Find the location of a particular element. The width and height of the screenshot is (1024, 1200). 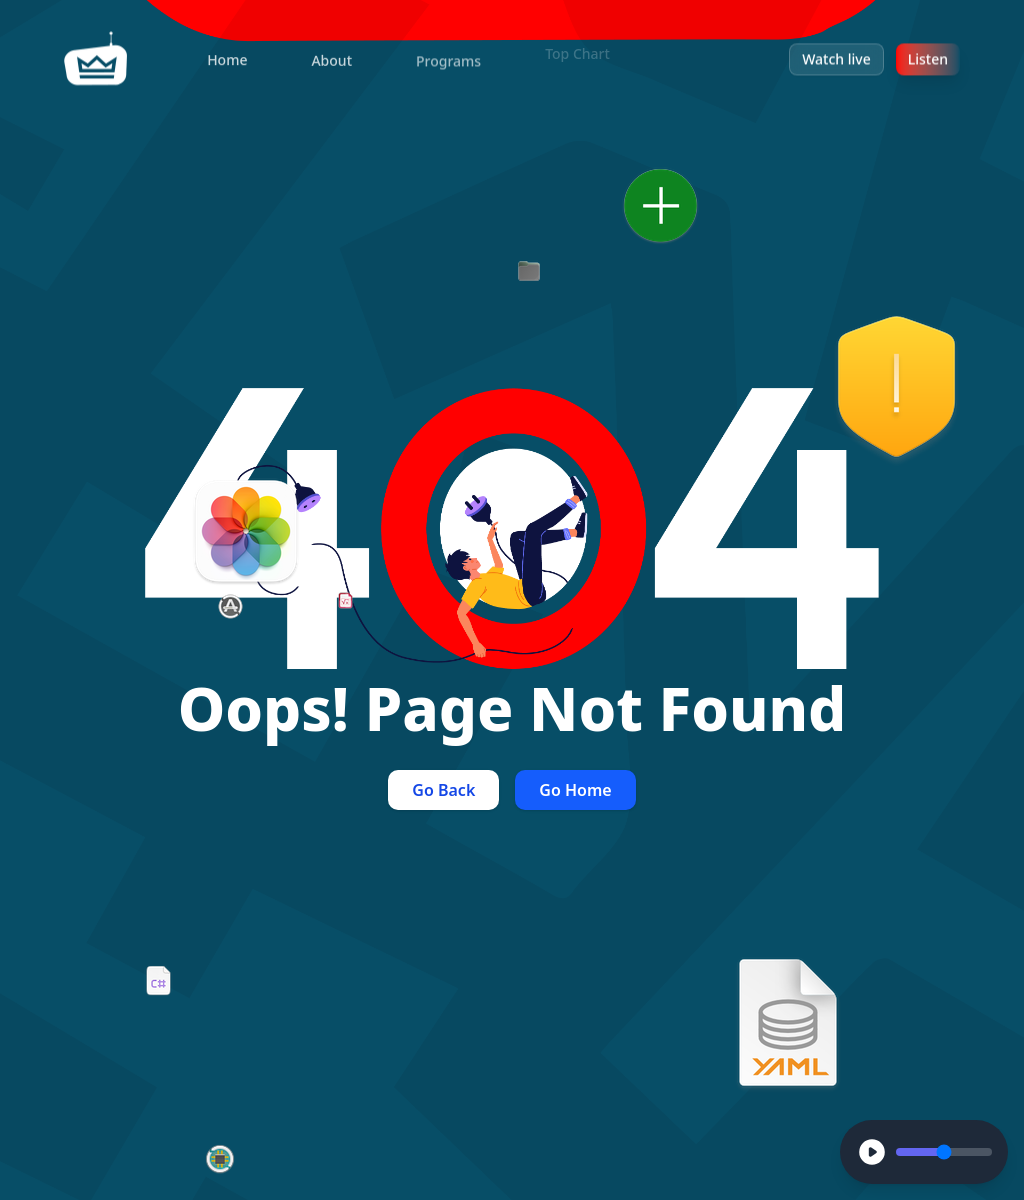

open folder to view contents is located at coordinates (529, 271).